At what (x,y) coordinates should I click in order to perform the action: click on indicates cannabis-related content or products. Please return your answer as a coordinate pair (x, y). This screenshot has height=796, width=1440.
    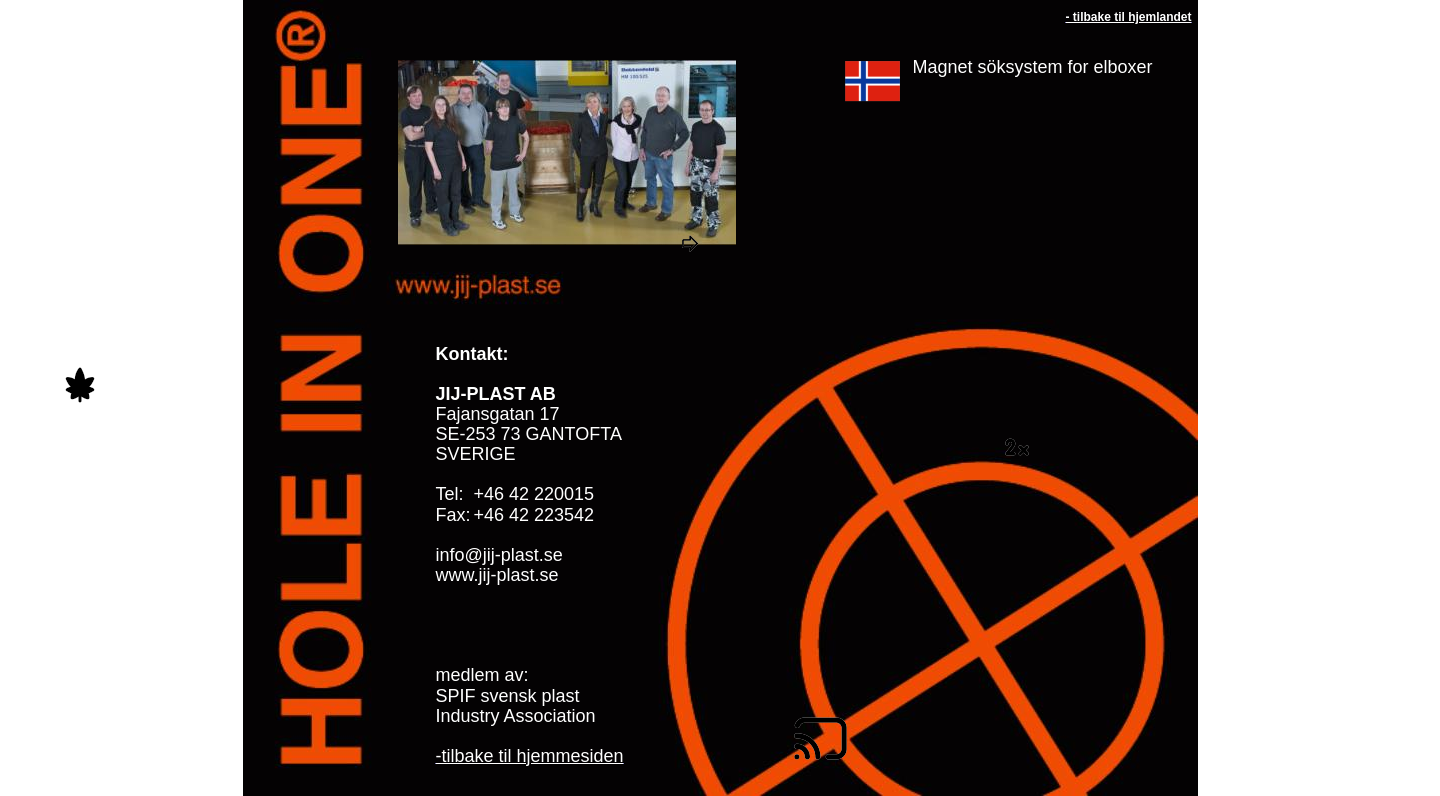
    Looking at the image, I should click on (80, 385).